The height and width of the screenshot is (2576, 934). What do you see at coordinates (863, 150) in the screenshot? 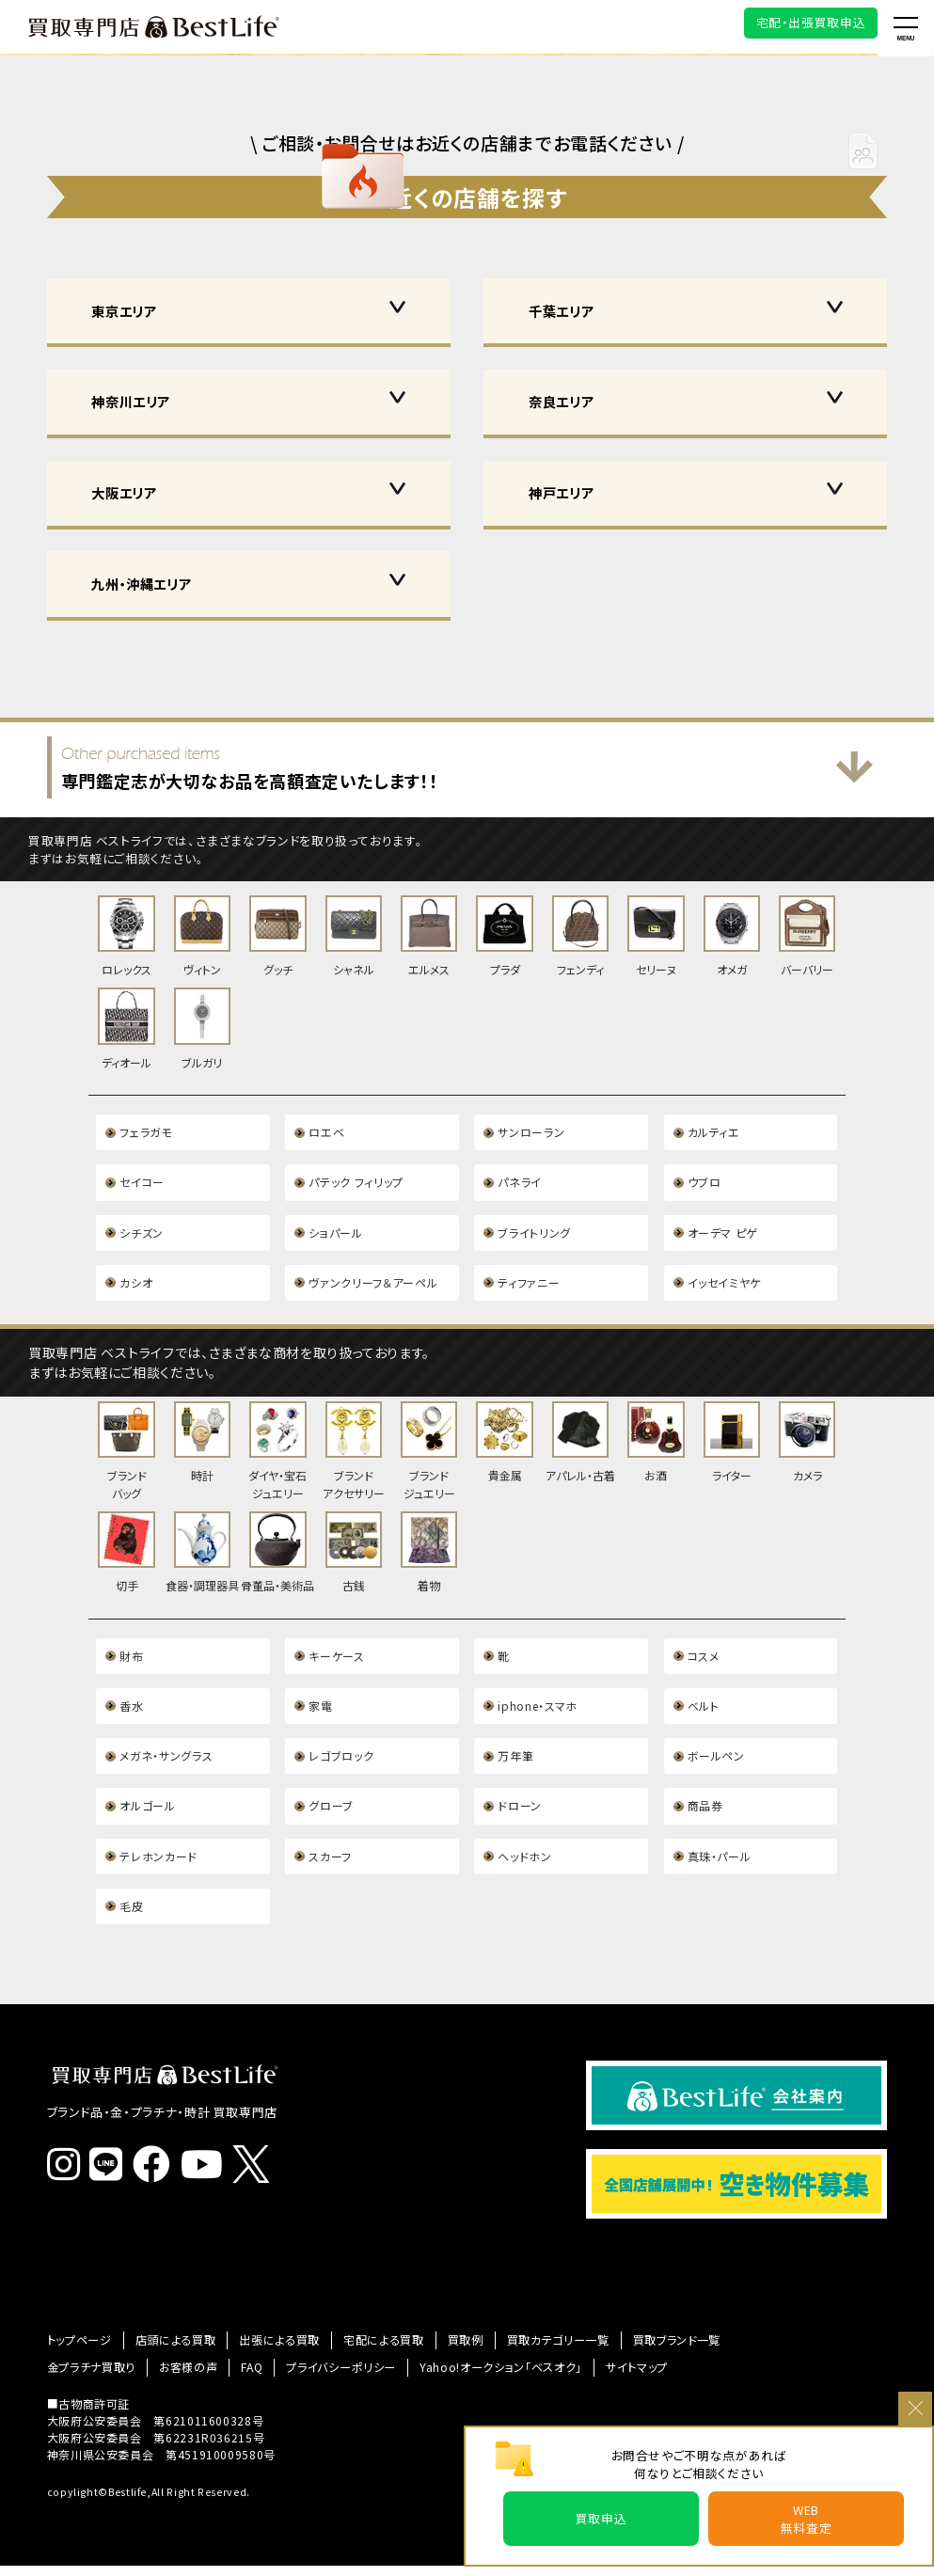
I see `credits or attribution text file` at bounding box center [863, 150].